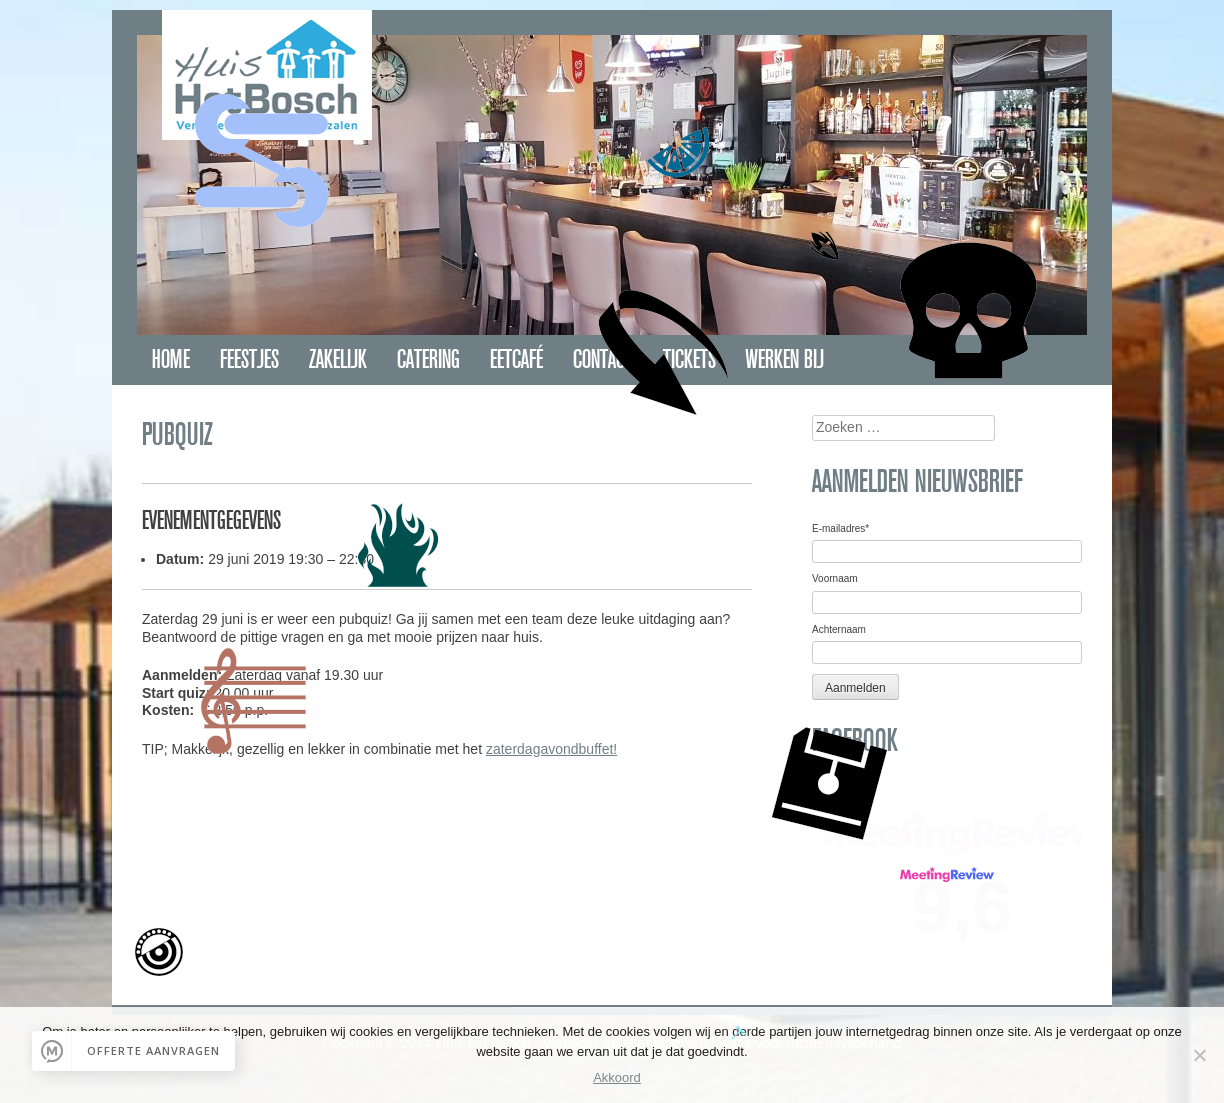  What do you see at coordinates (829, 783) in the screenshot?
I see `save your current progress` at bounding box center [829, 783].